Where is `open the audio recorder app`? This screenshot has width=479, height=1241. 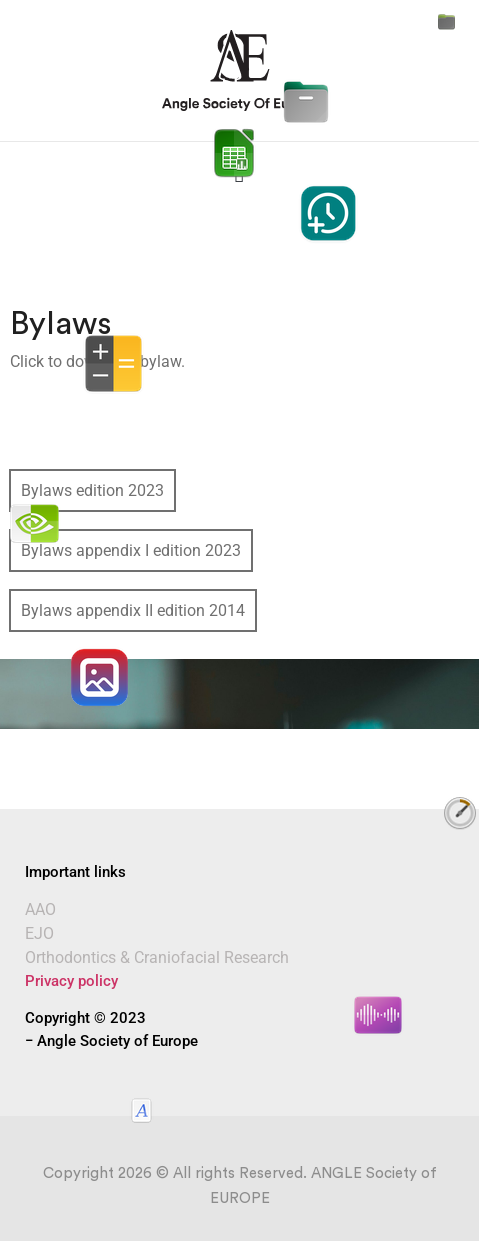 open the audio recorder app is located at coordinates (378, 1015).